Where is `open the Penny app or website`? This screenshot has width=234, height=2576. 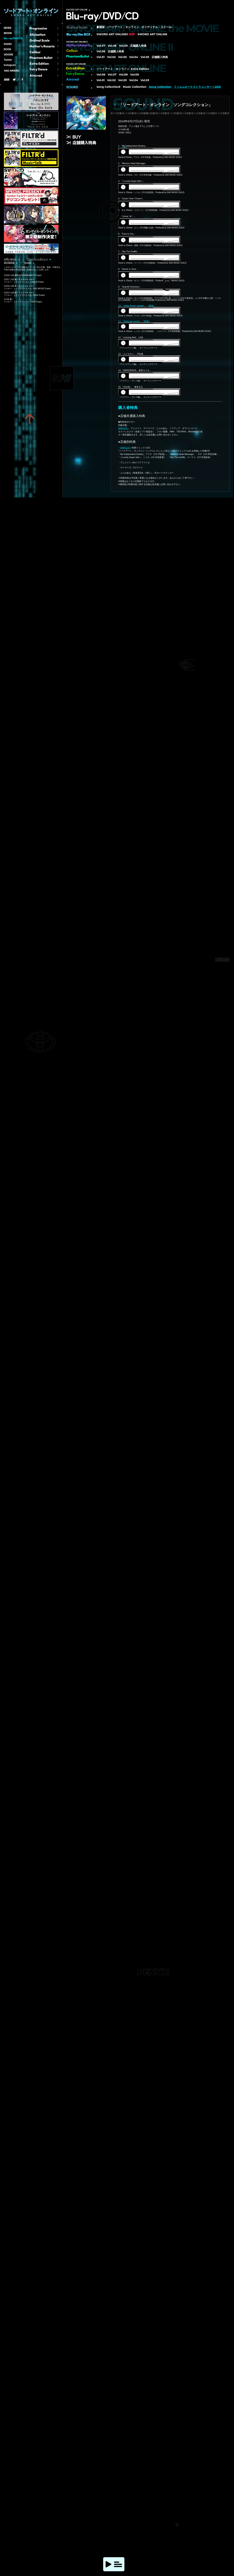
open the Penny app or website is located at coordinates (154, 1972).